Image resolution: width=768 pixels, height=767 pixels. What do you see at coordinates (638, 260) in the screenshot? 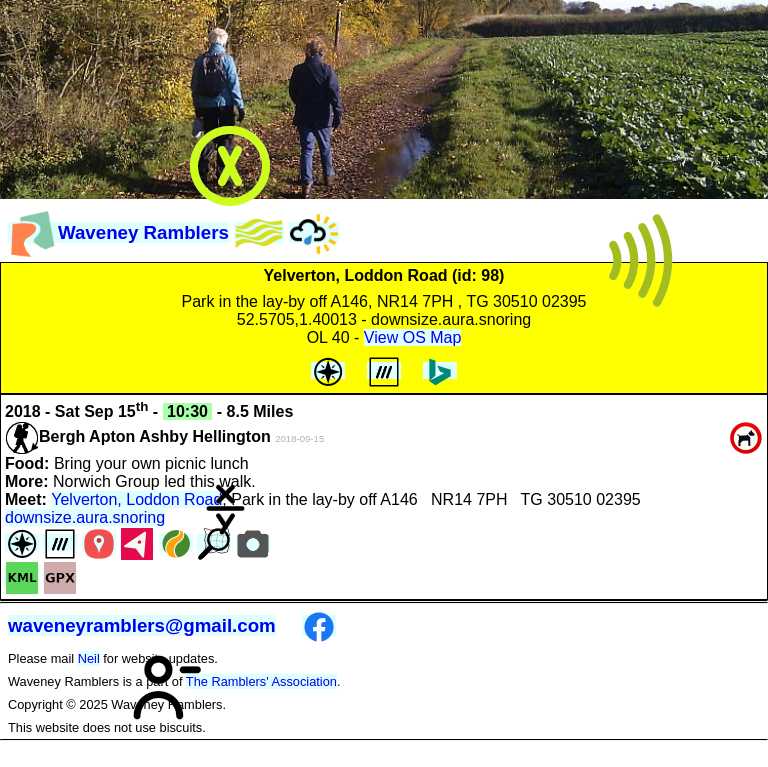
I see `tap to pay or use contactless payment` at bounding box center [638, 260].